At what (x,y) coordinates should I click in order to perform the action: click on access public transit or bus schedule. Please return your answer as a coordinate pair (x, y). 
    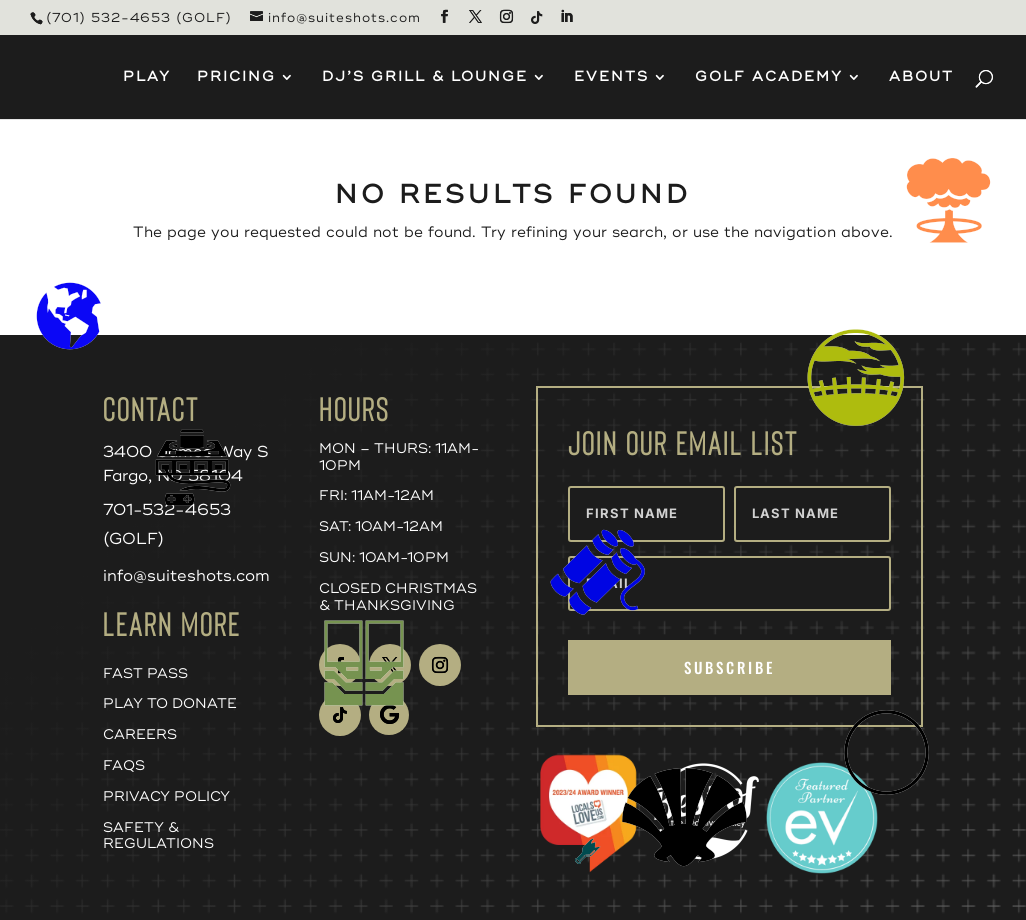
    Looking at the image, I should click on (364, 663).